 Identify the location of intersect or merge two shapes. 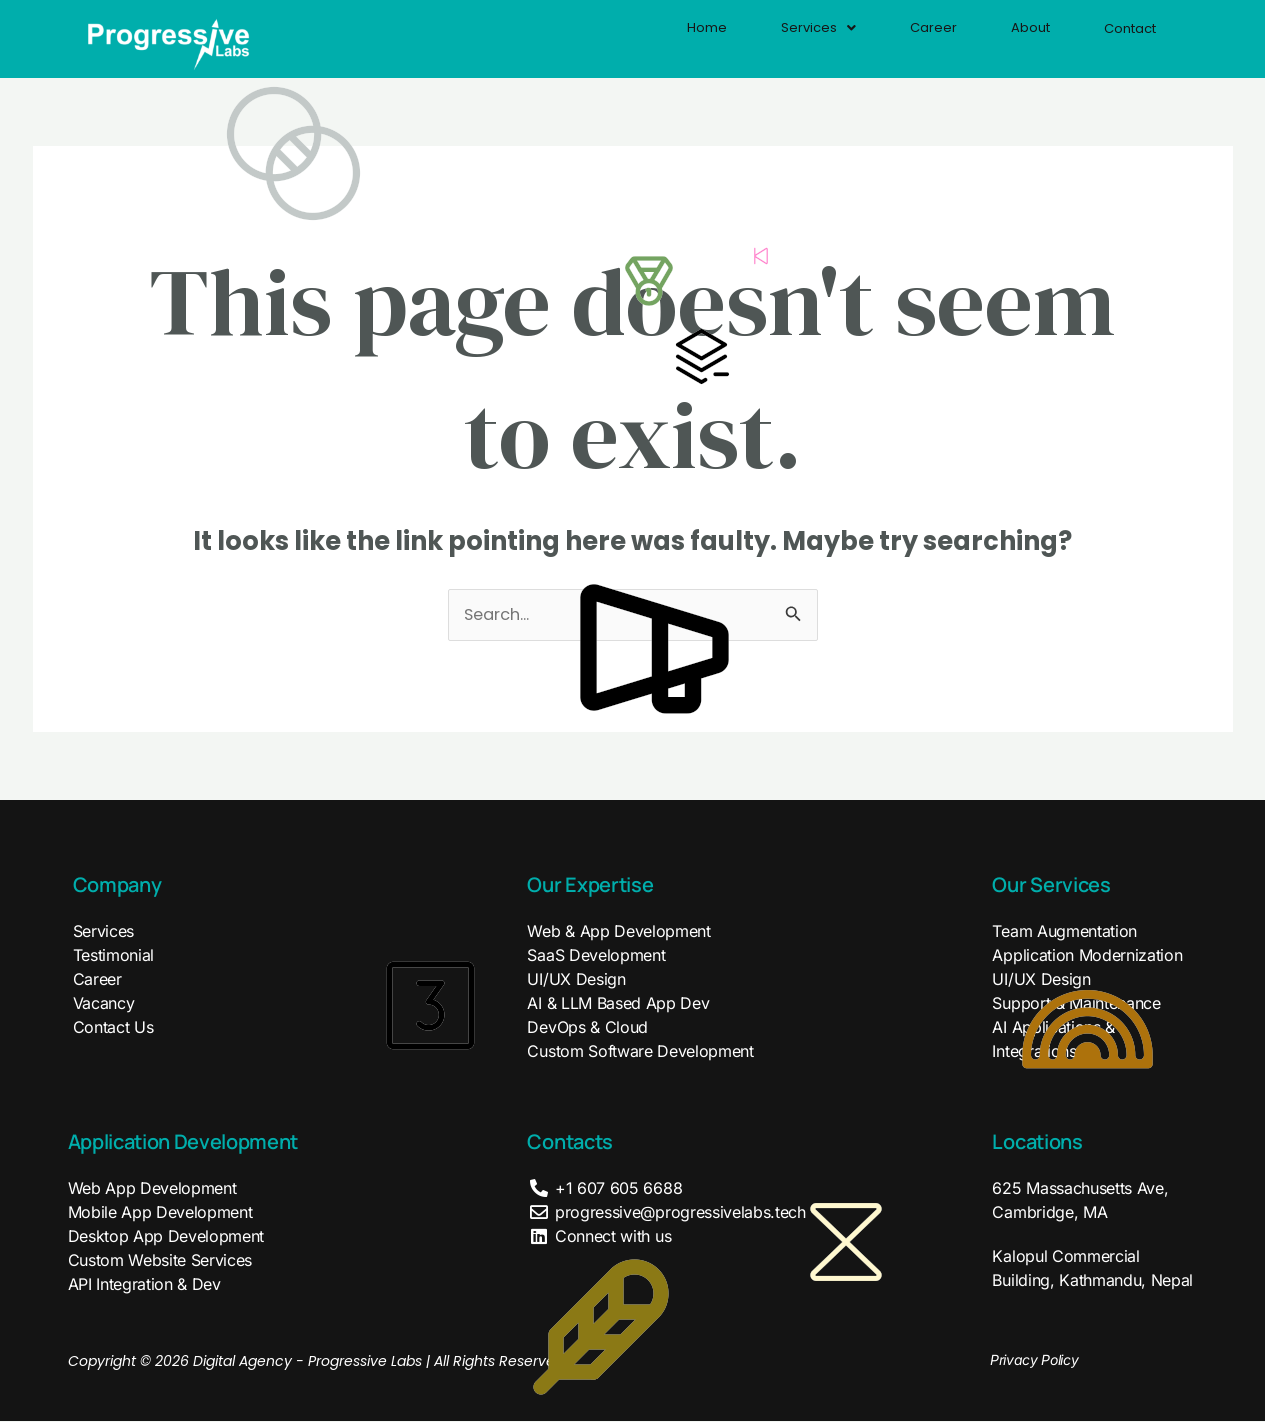
(293, 153).